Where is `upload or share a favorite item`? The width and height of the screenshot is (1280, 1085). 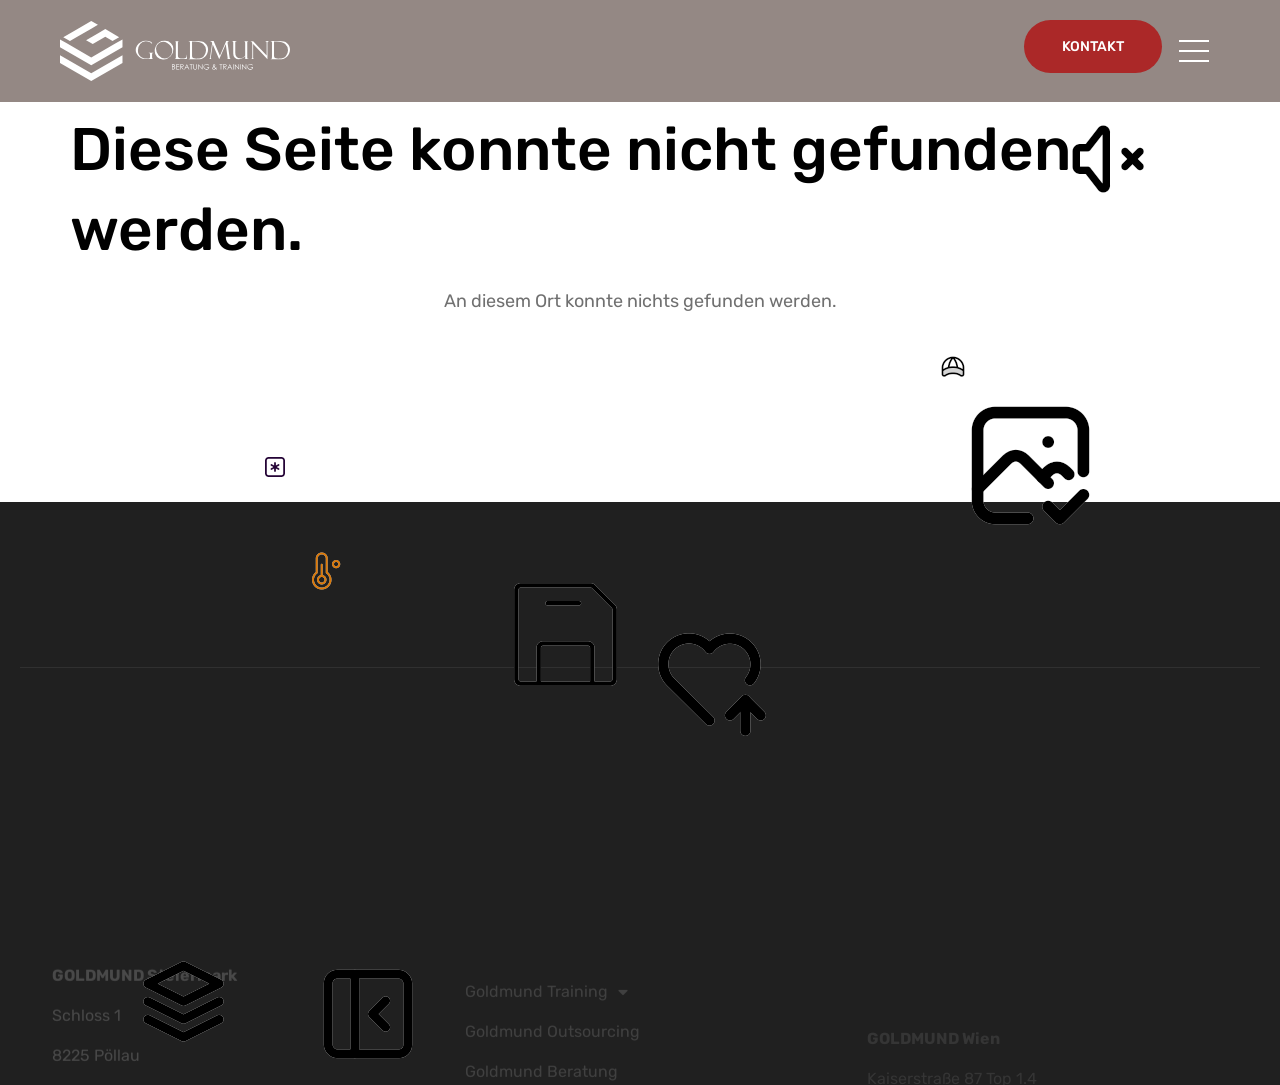 upload or share a favorite item is located at coordinates (709, 679).